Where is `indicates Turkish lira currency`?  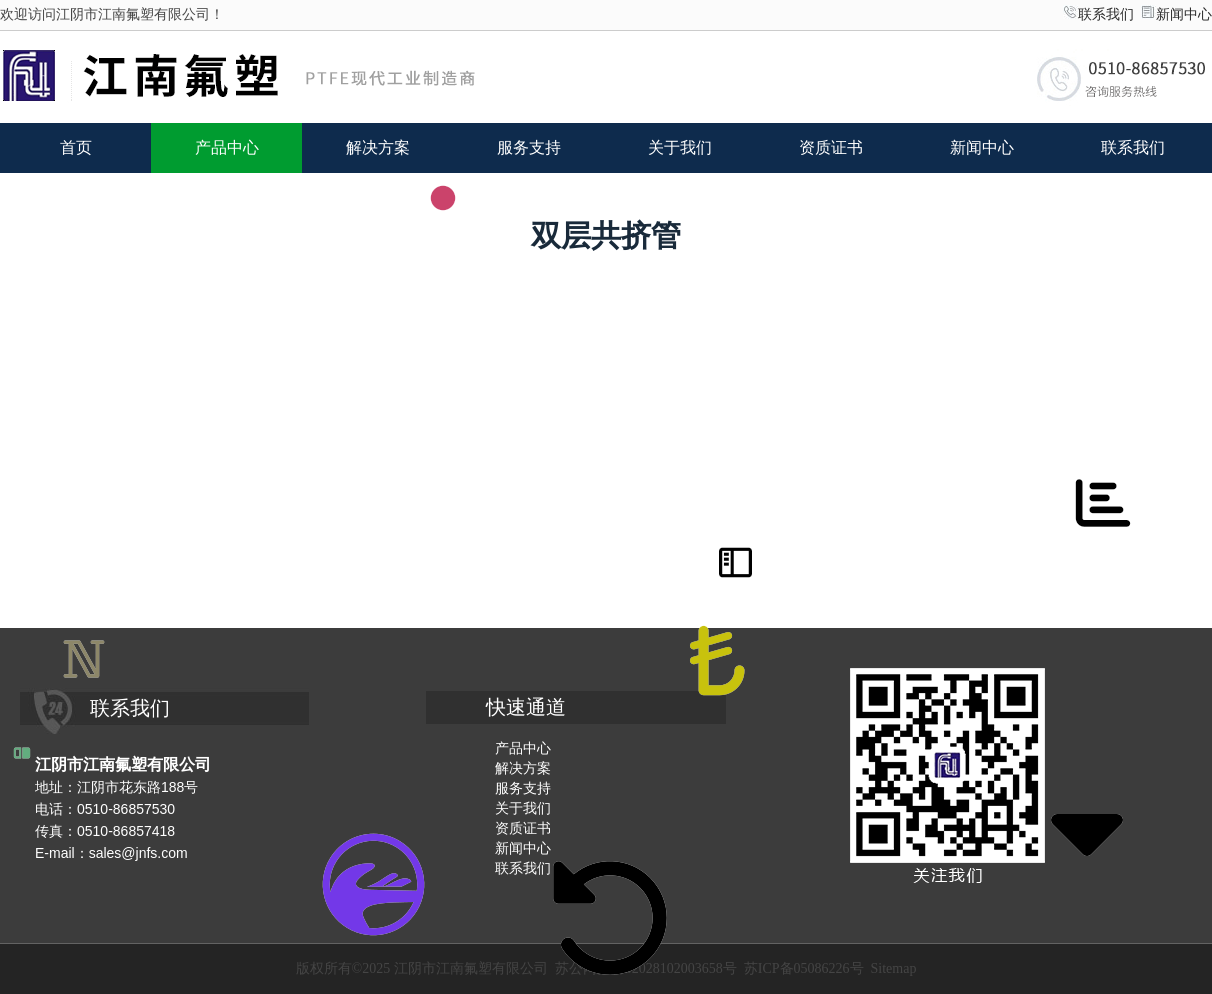 indicates Turkish lira currency is located at coordinates (713, 660).